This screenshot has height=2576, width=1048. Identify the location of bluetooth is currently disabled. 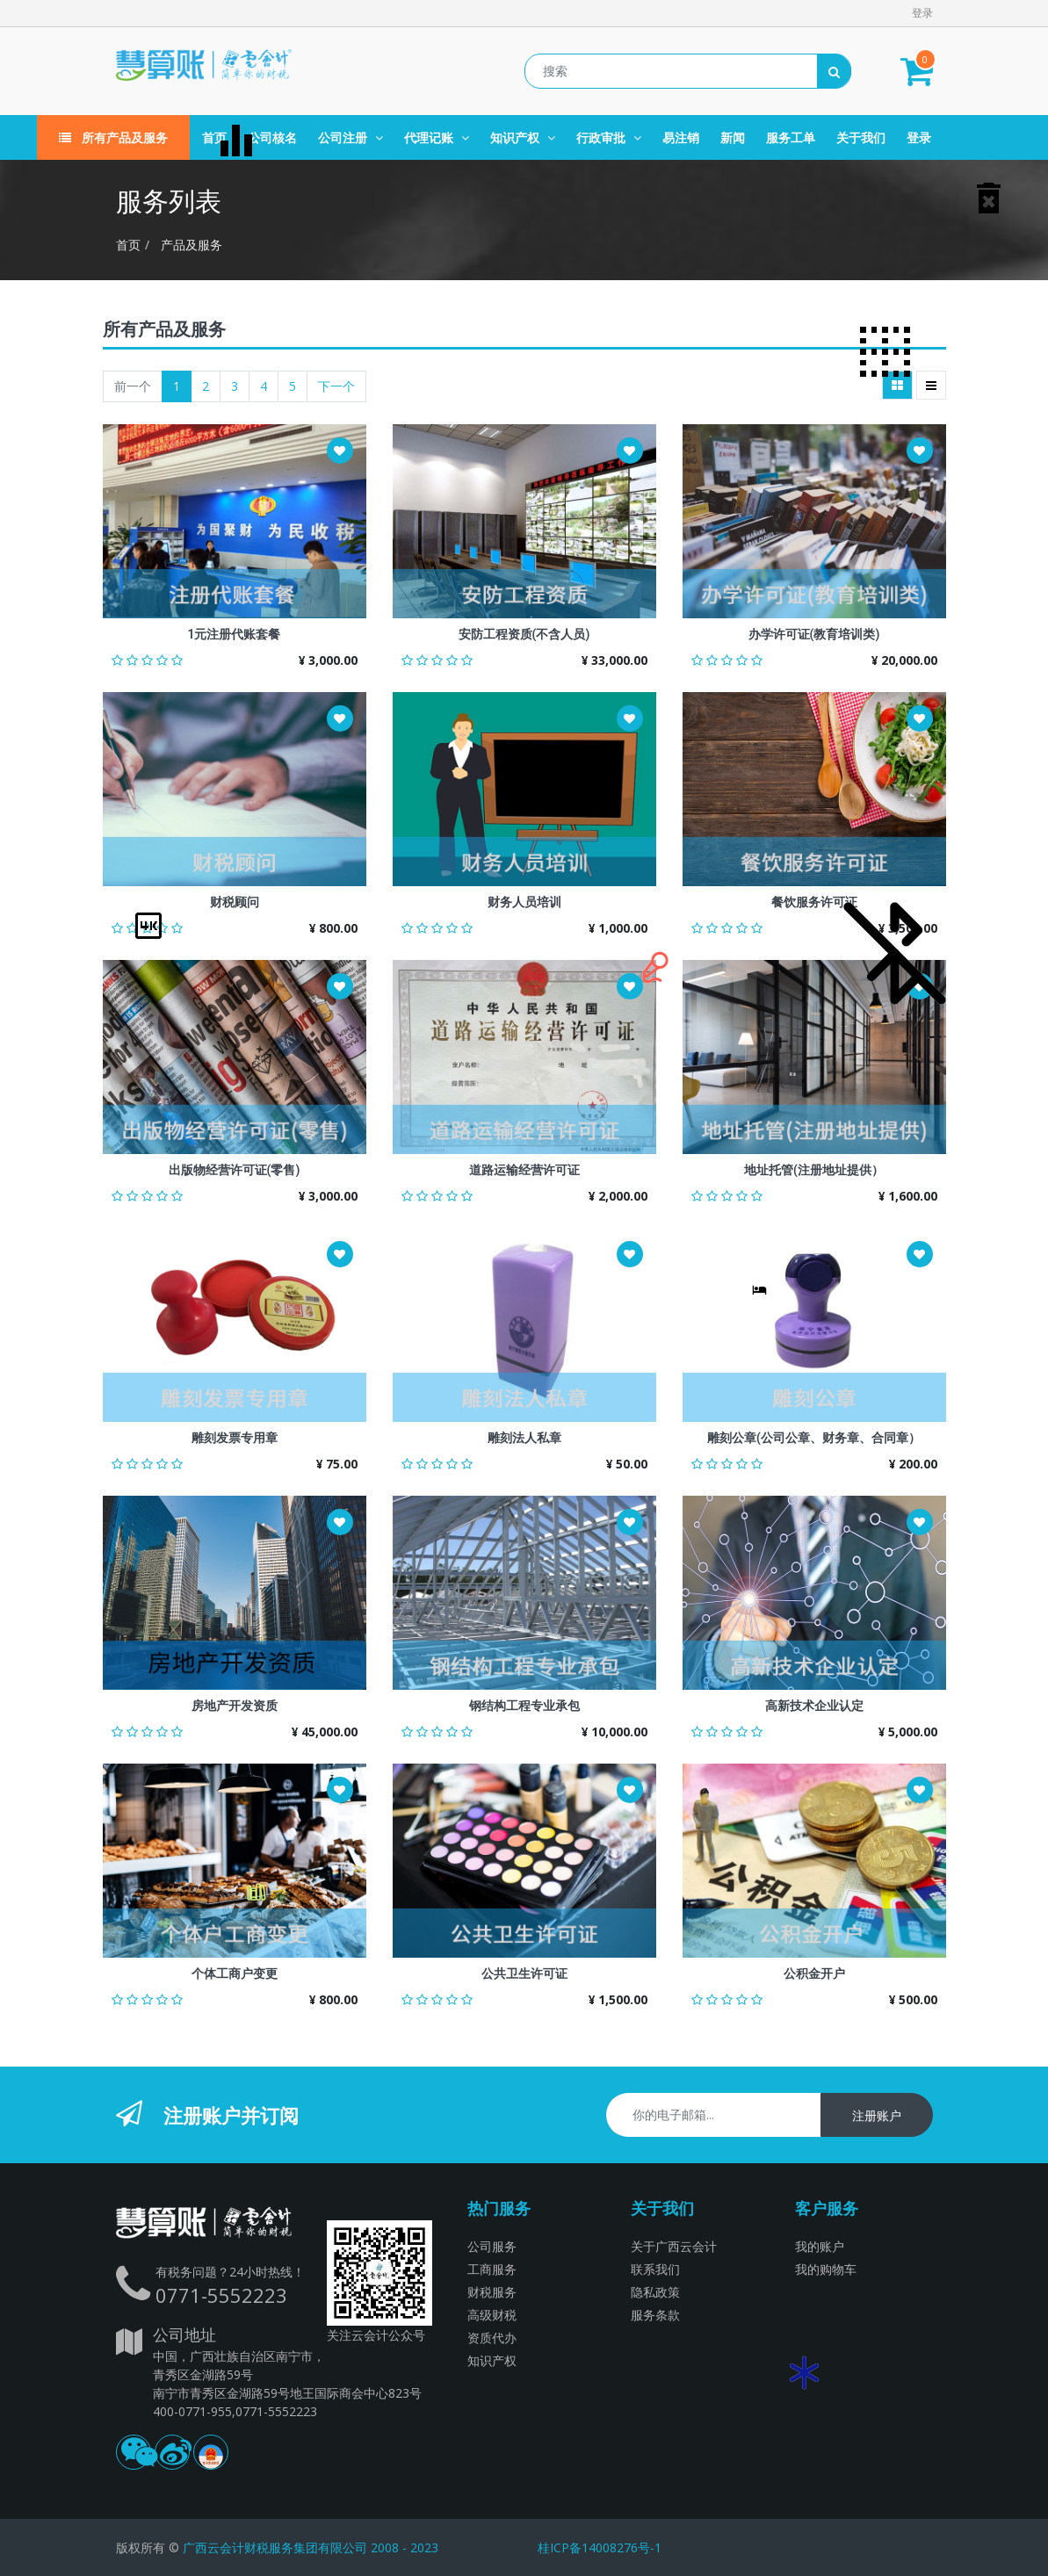
(894, 953).